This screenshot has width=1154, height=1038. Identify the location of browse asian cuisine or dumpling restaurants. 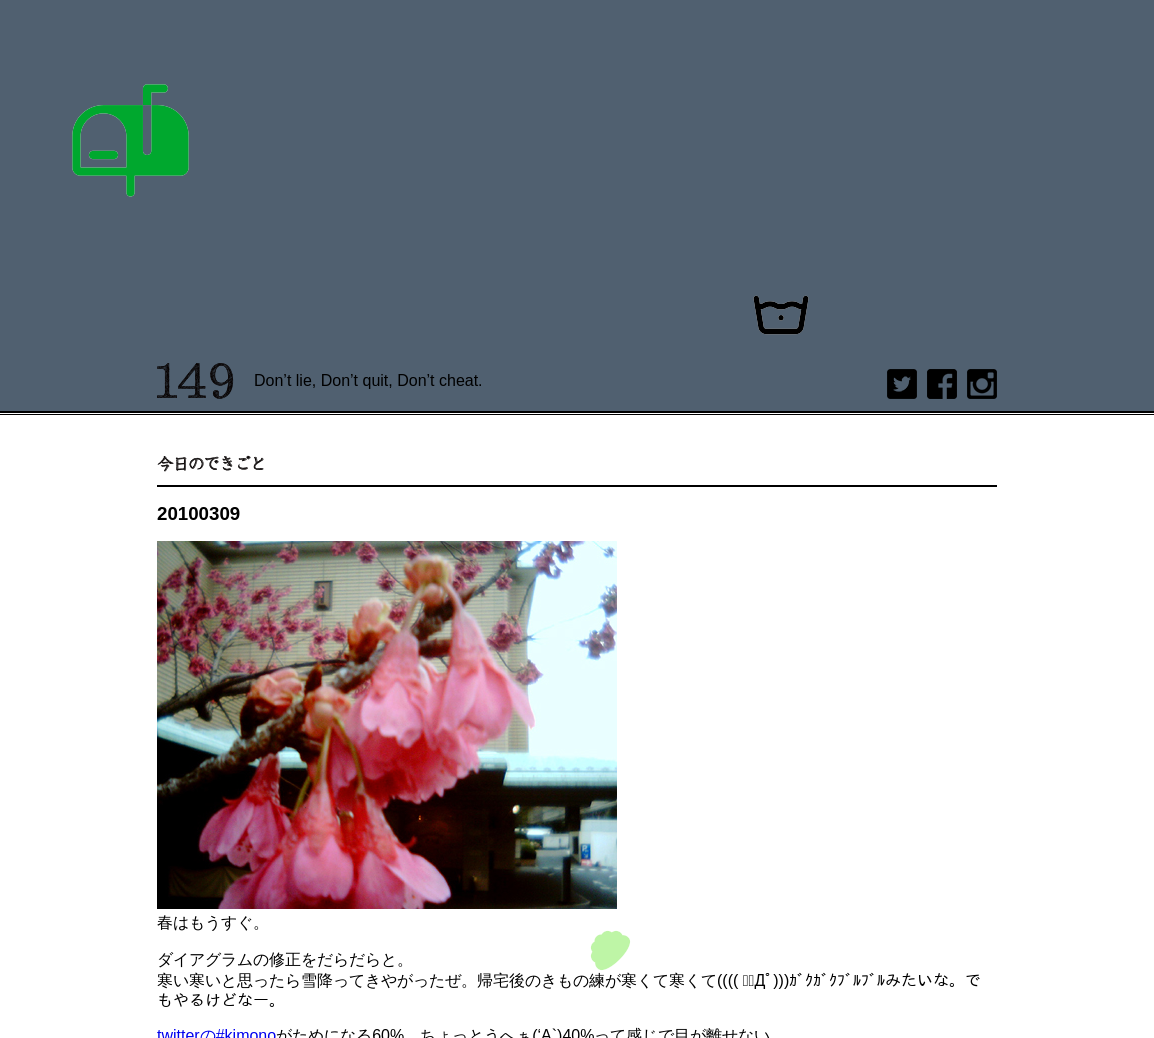
(610, 950).